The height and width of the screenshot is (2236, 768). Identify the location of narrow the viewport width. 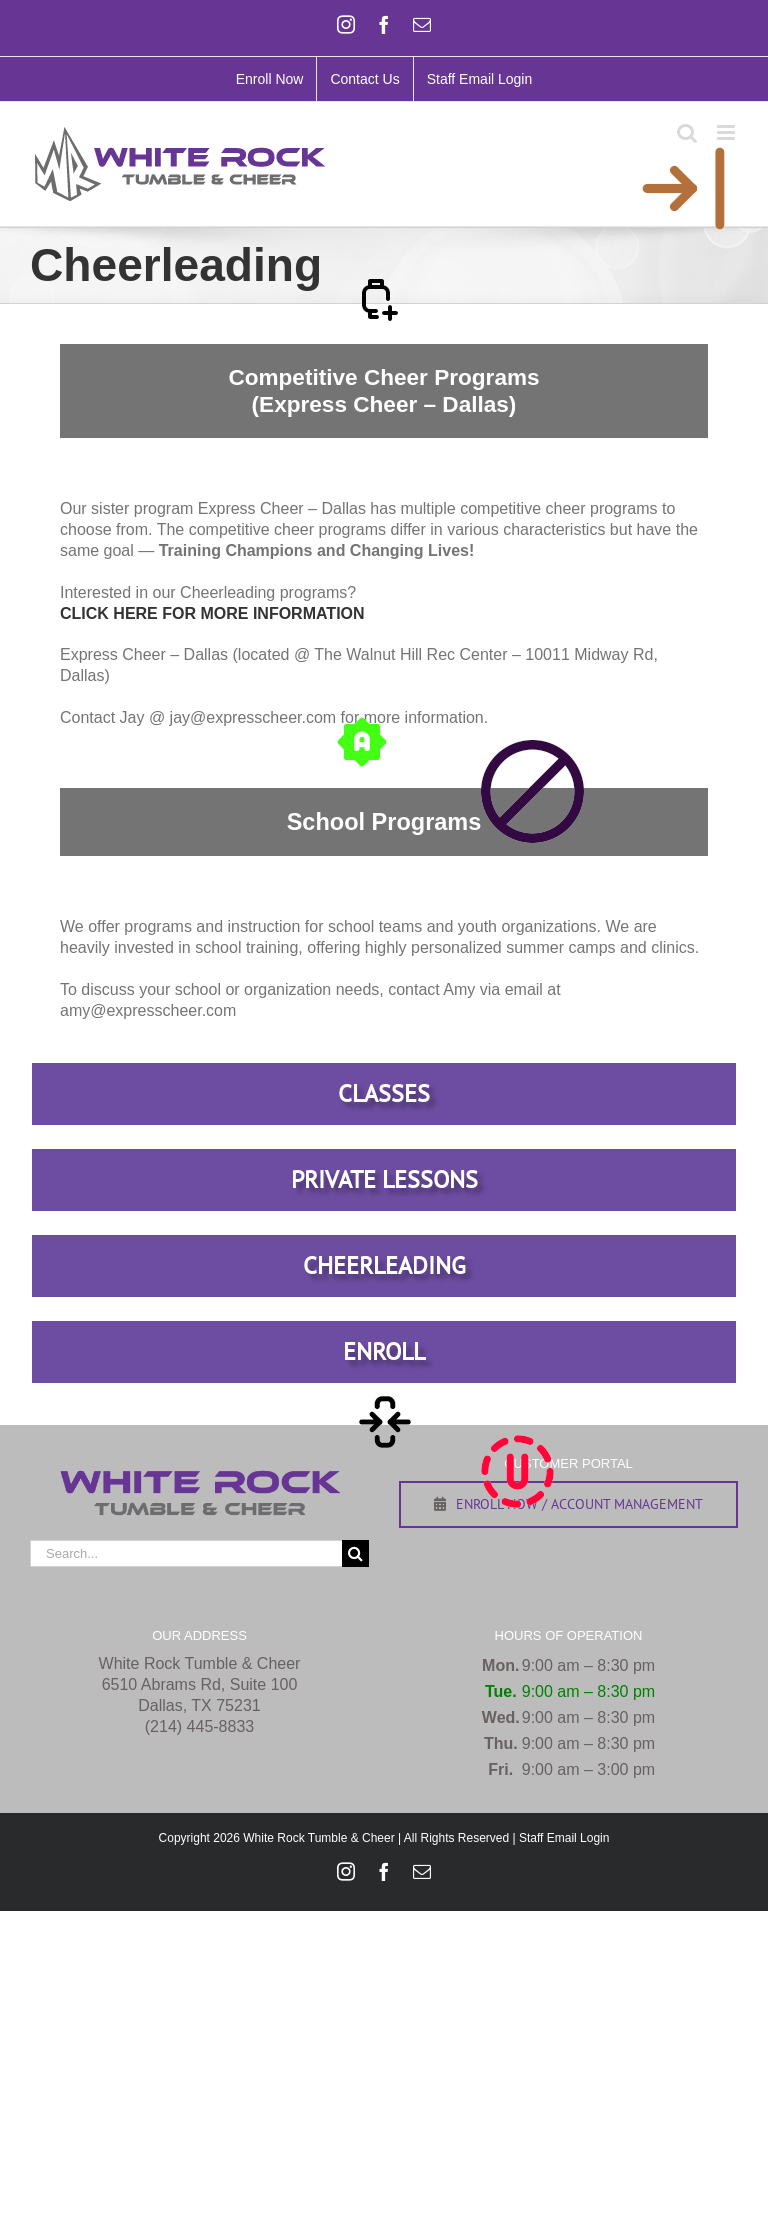
(385, 1422).